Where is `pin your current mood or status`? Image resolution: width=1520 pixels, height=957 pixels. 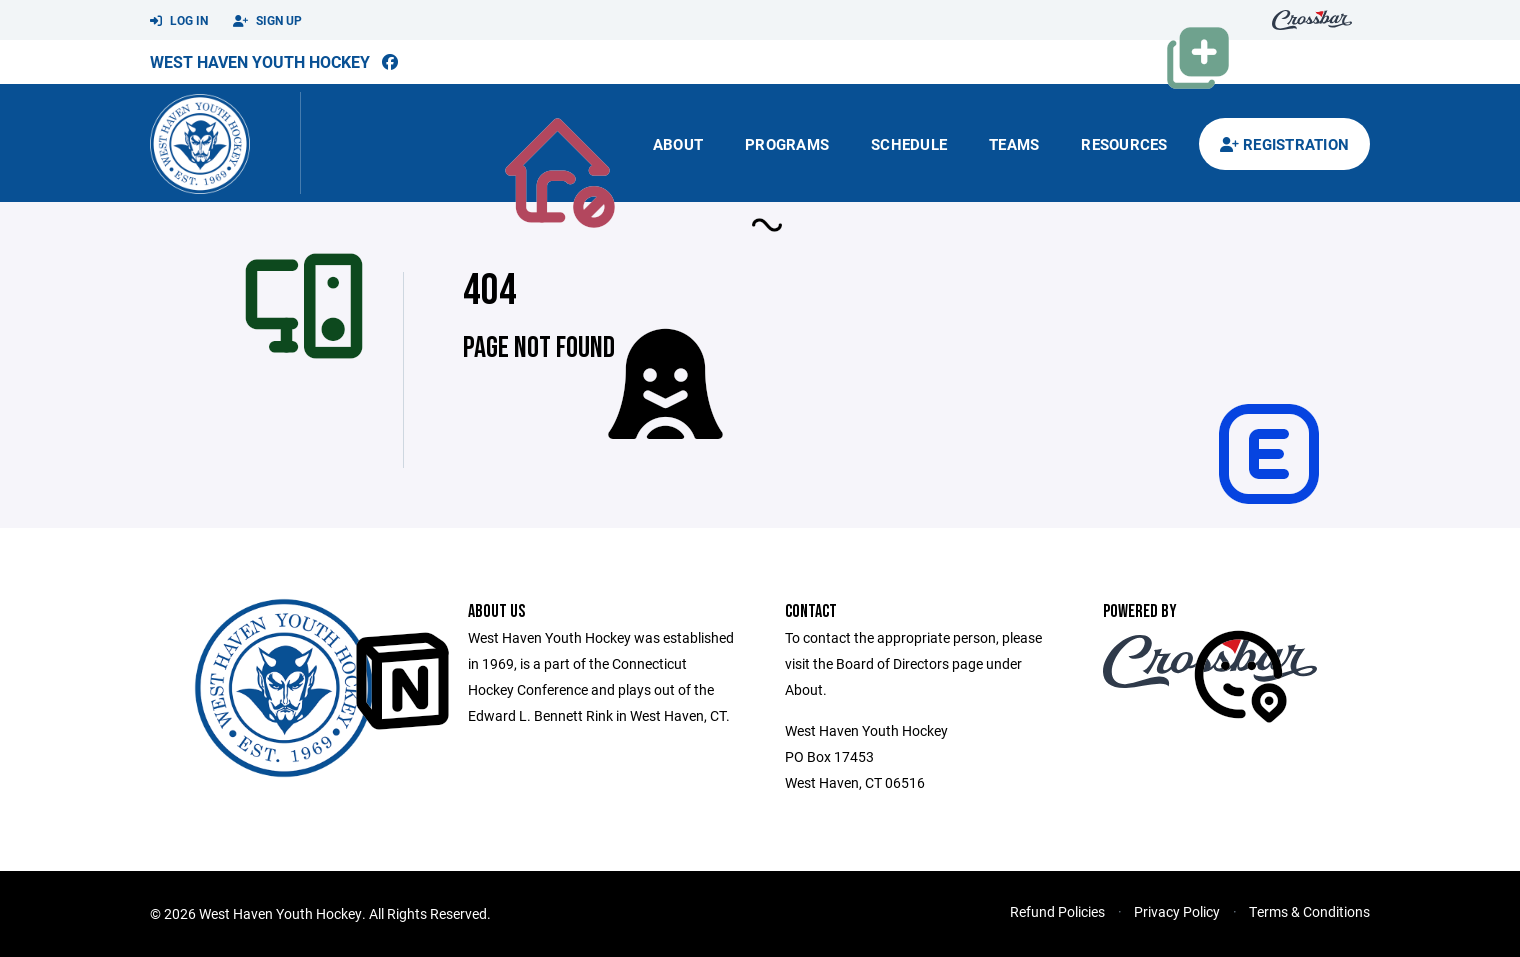 pin your current mood or status is located at coordinates (1238, 674).